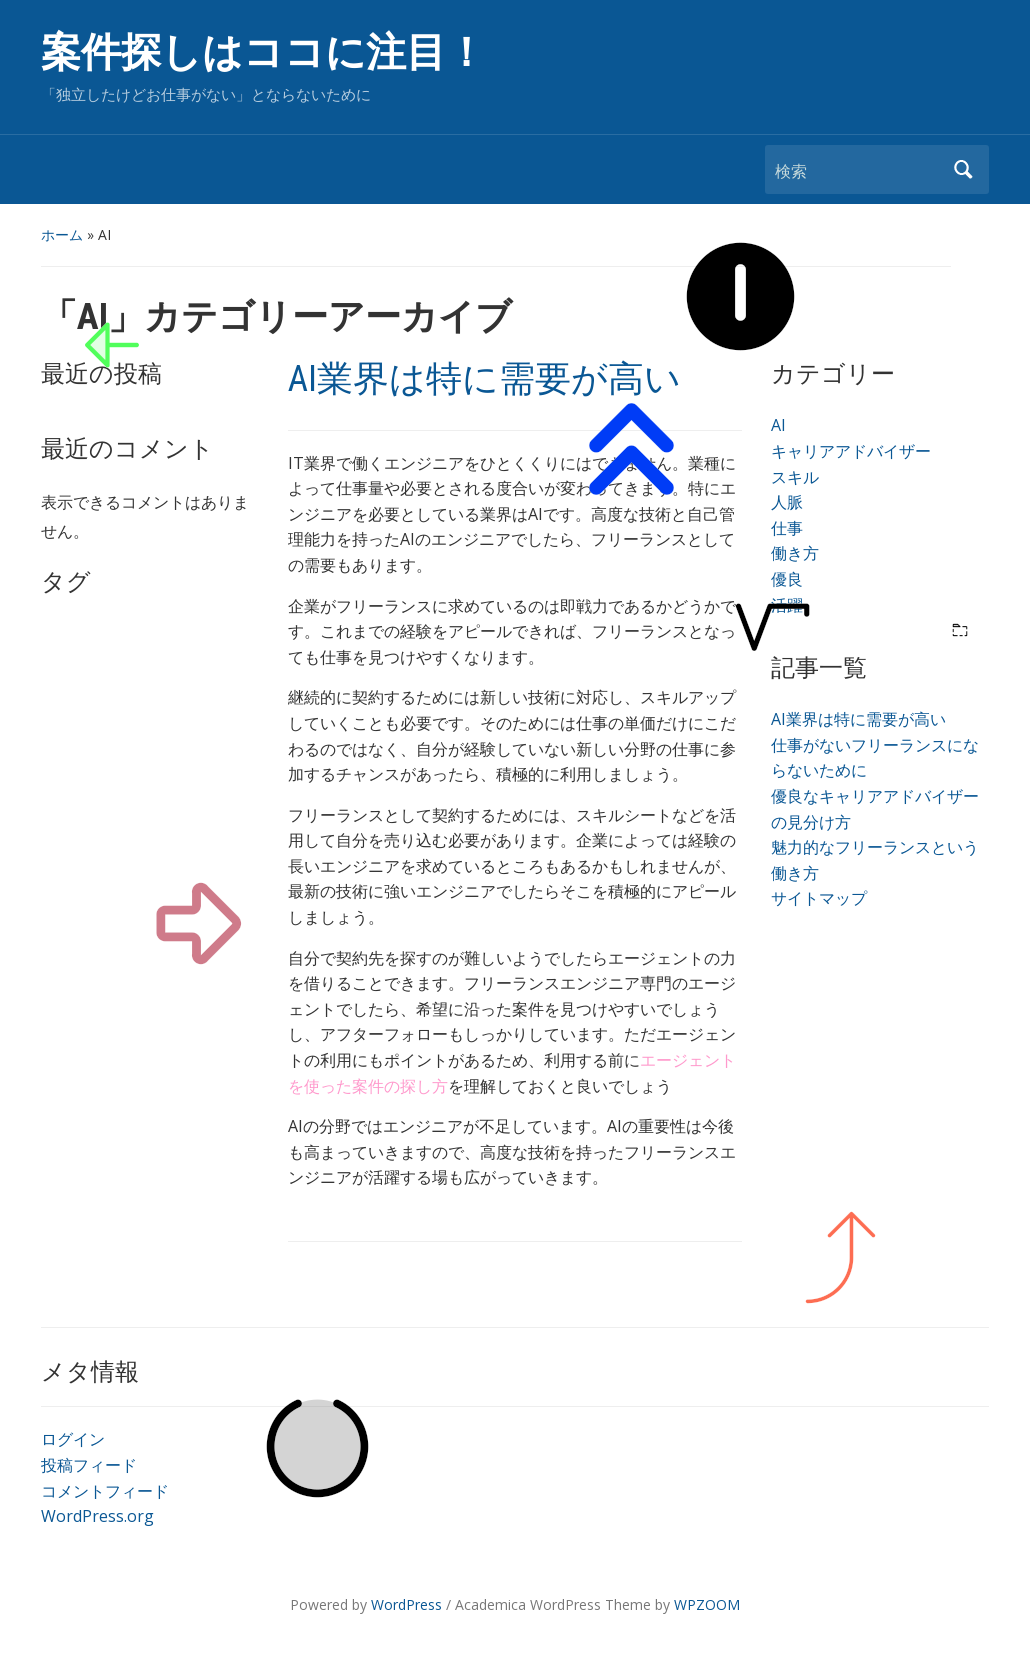  Describe the element at coordinates (770, 622) in the screenshot. I see `enter or calculate a square root value` at that location.